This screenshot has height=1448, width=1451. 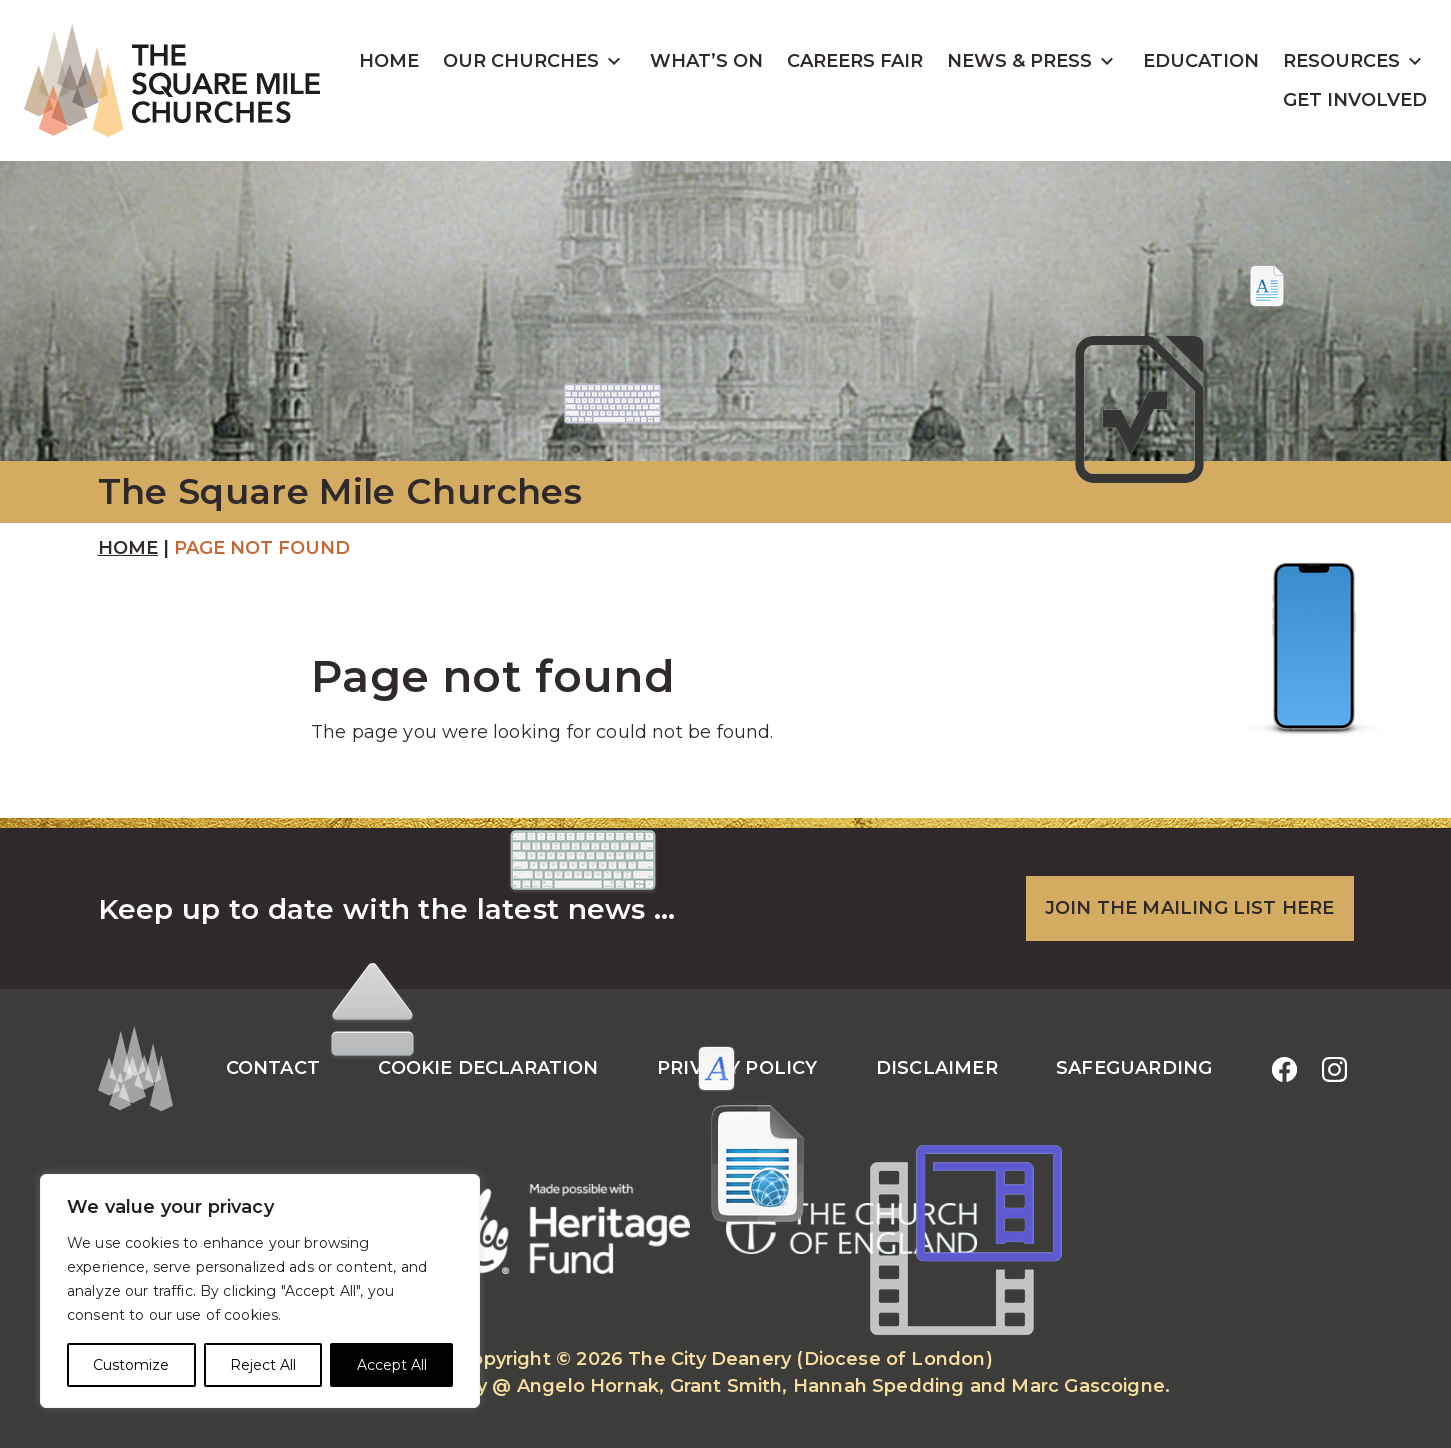 What do you see at coordinates (966, 1240) in the screenshot?
I see `filter media library content` at bounding box center [966, 1240].